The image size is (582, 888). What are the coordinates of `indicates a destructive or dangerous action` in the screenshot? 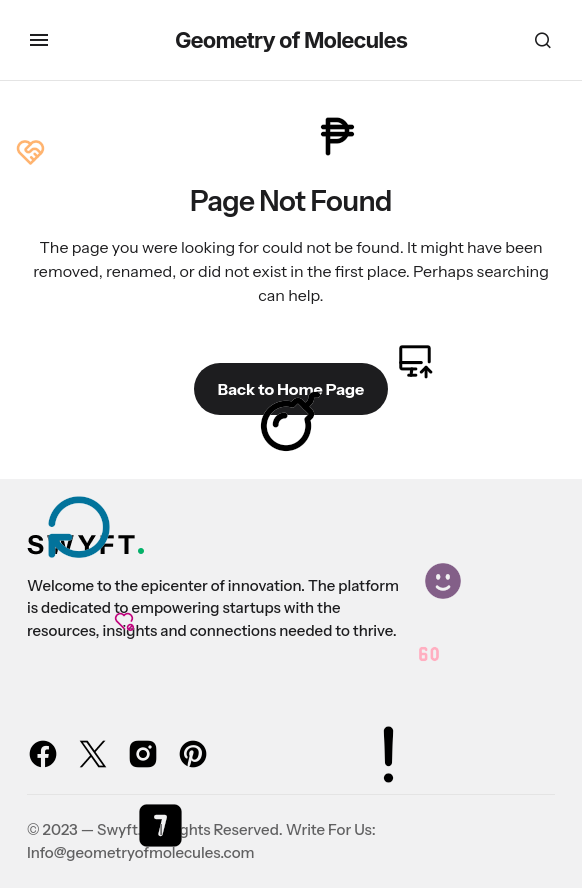 It's located at (290, 421).